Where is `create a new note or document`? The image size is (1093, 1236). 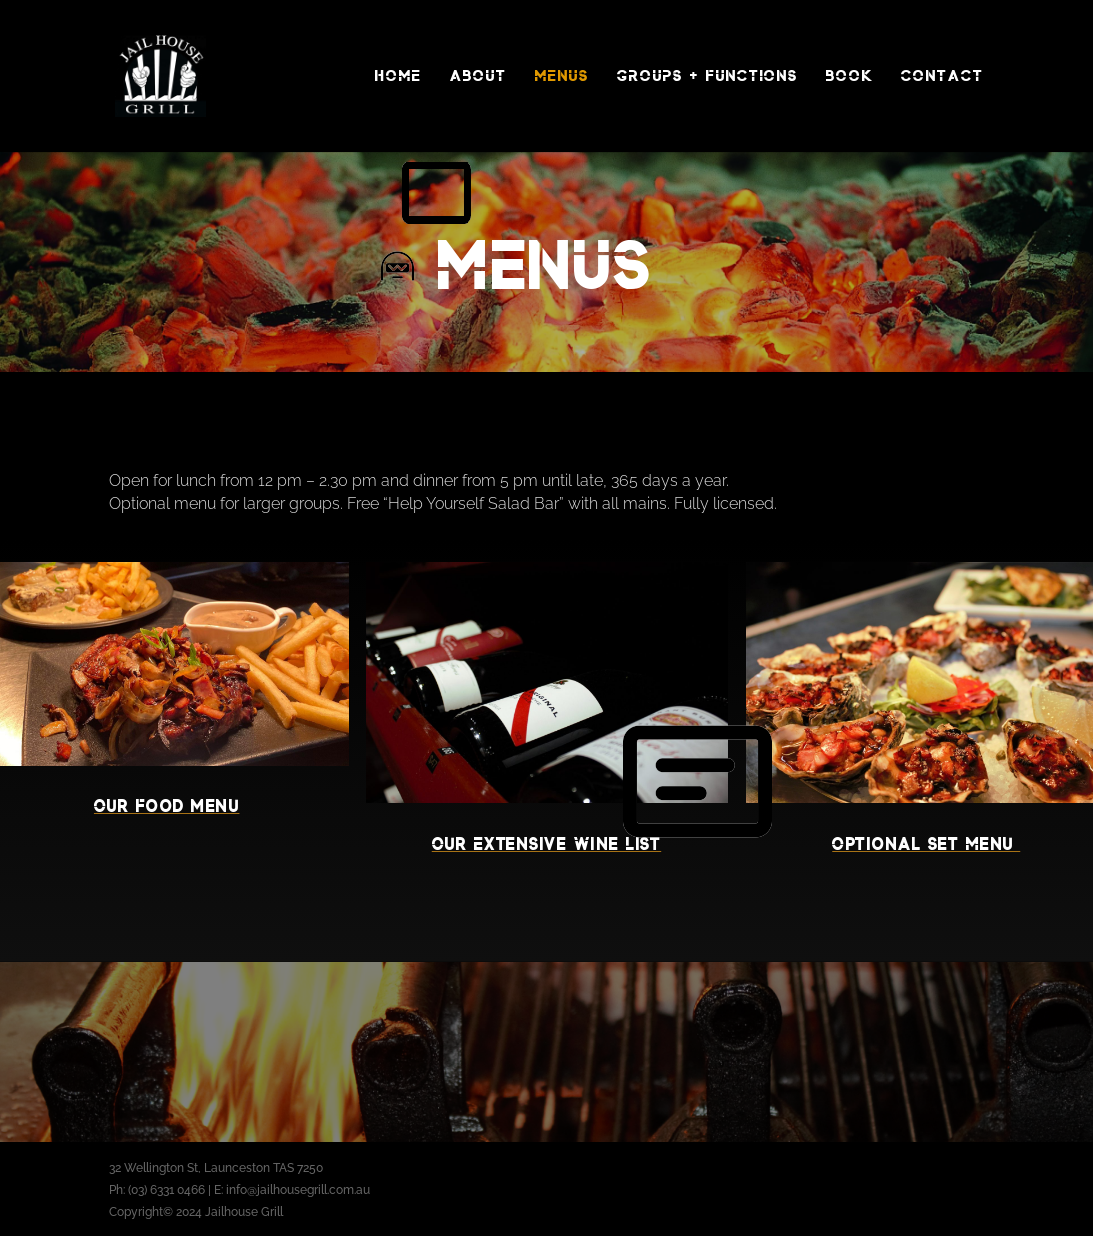 create a new note or document is located at coordinates (697, 781).